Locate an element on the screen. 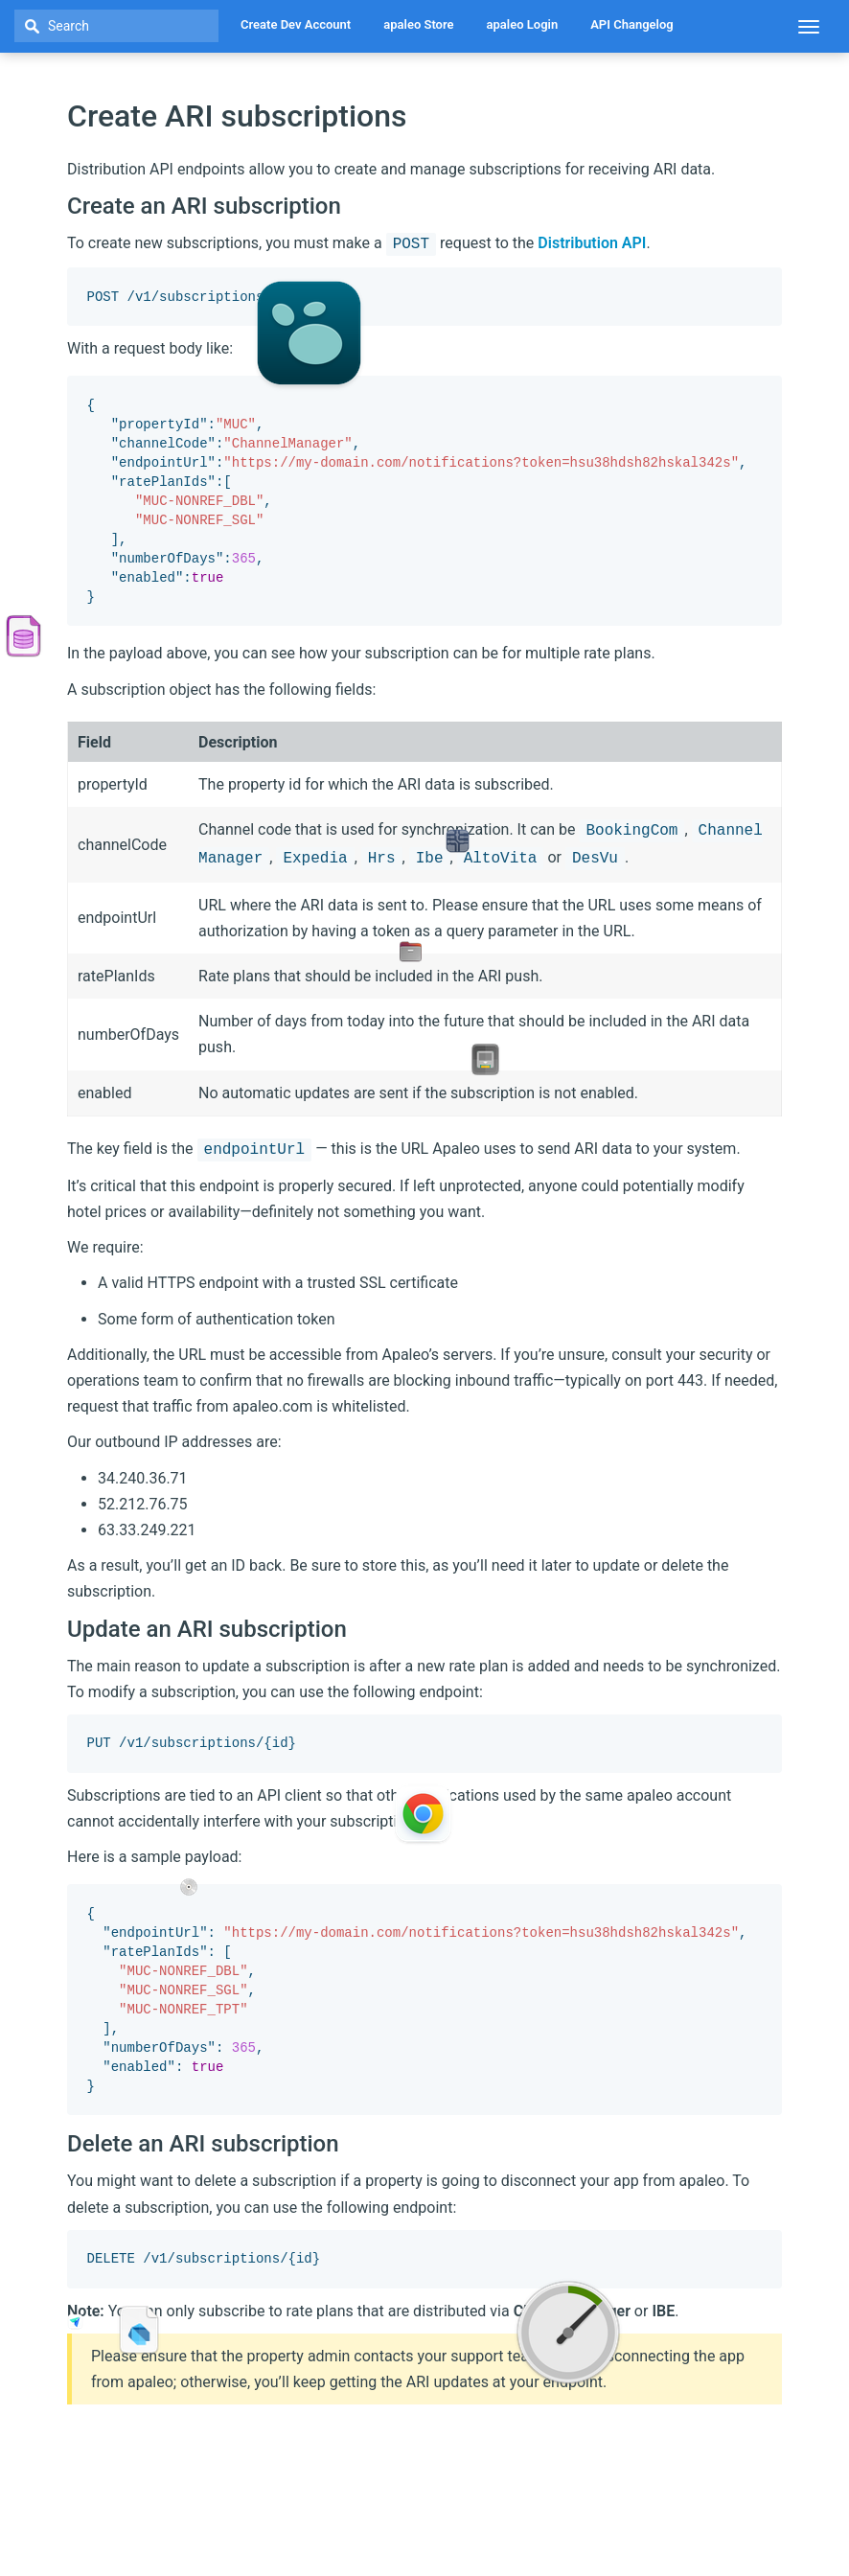 Image resolution: width=849 pixels, height=2576 pixels. gameboy rom file type indicator is located at coordinates (485, 1059).